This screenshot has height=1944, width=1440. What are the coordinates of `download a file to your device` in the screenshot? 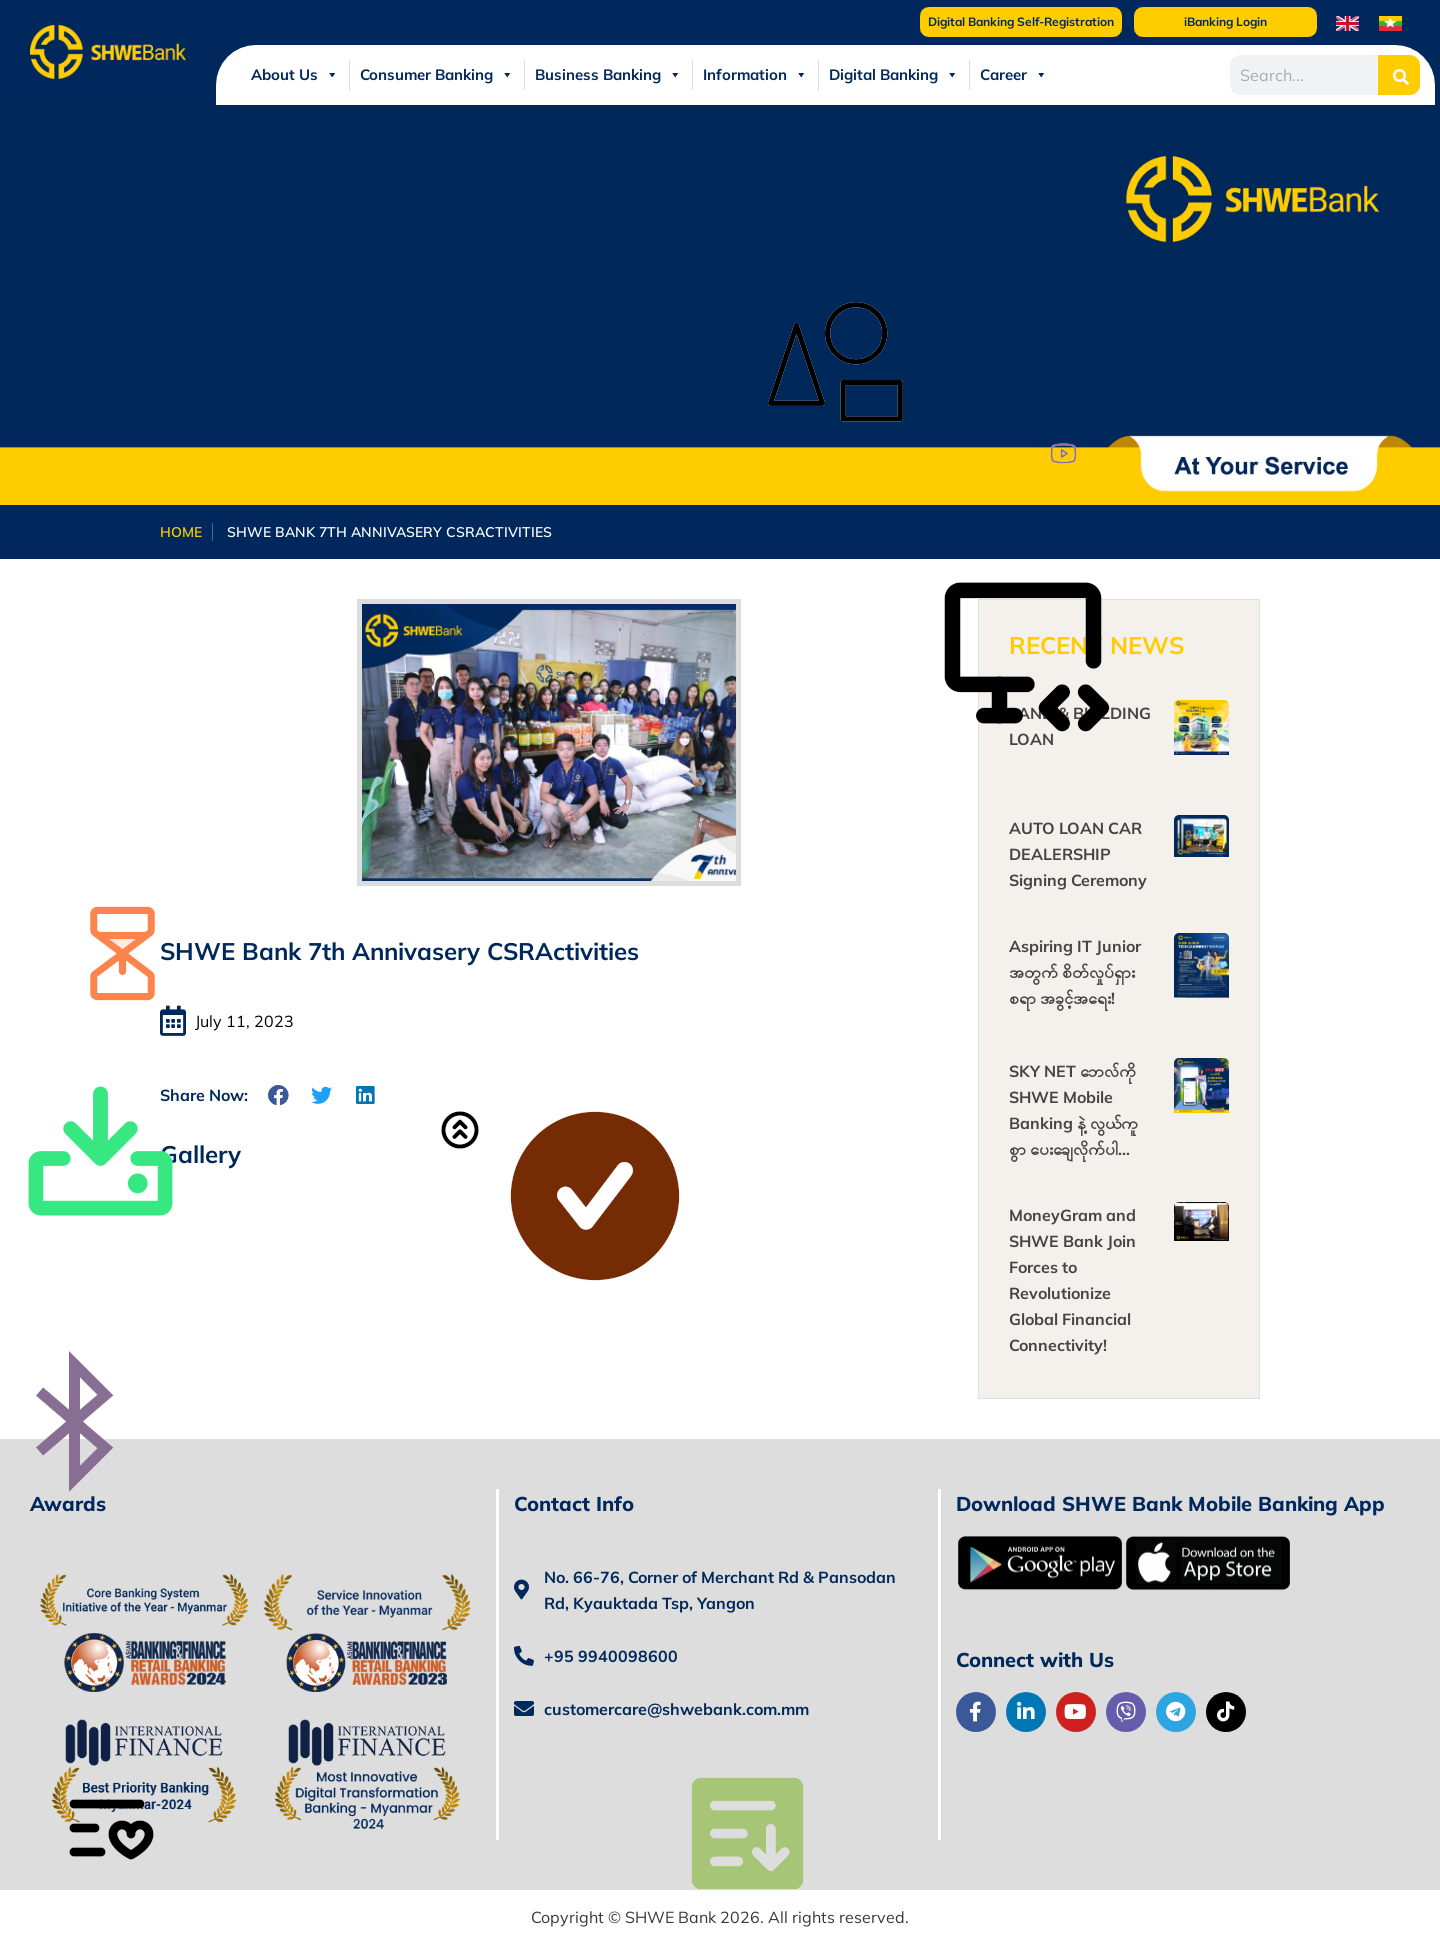 It's located at (100, 1158).